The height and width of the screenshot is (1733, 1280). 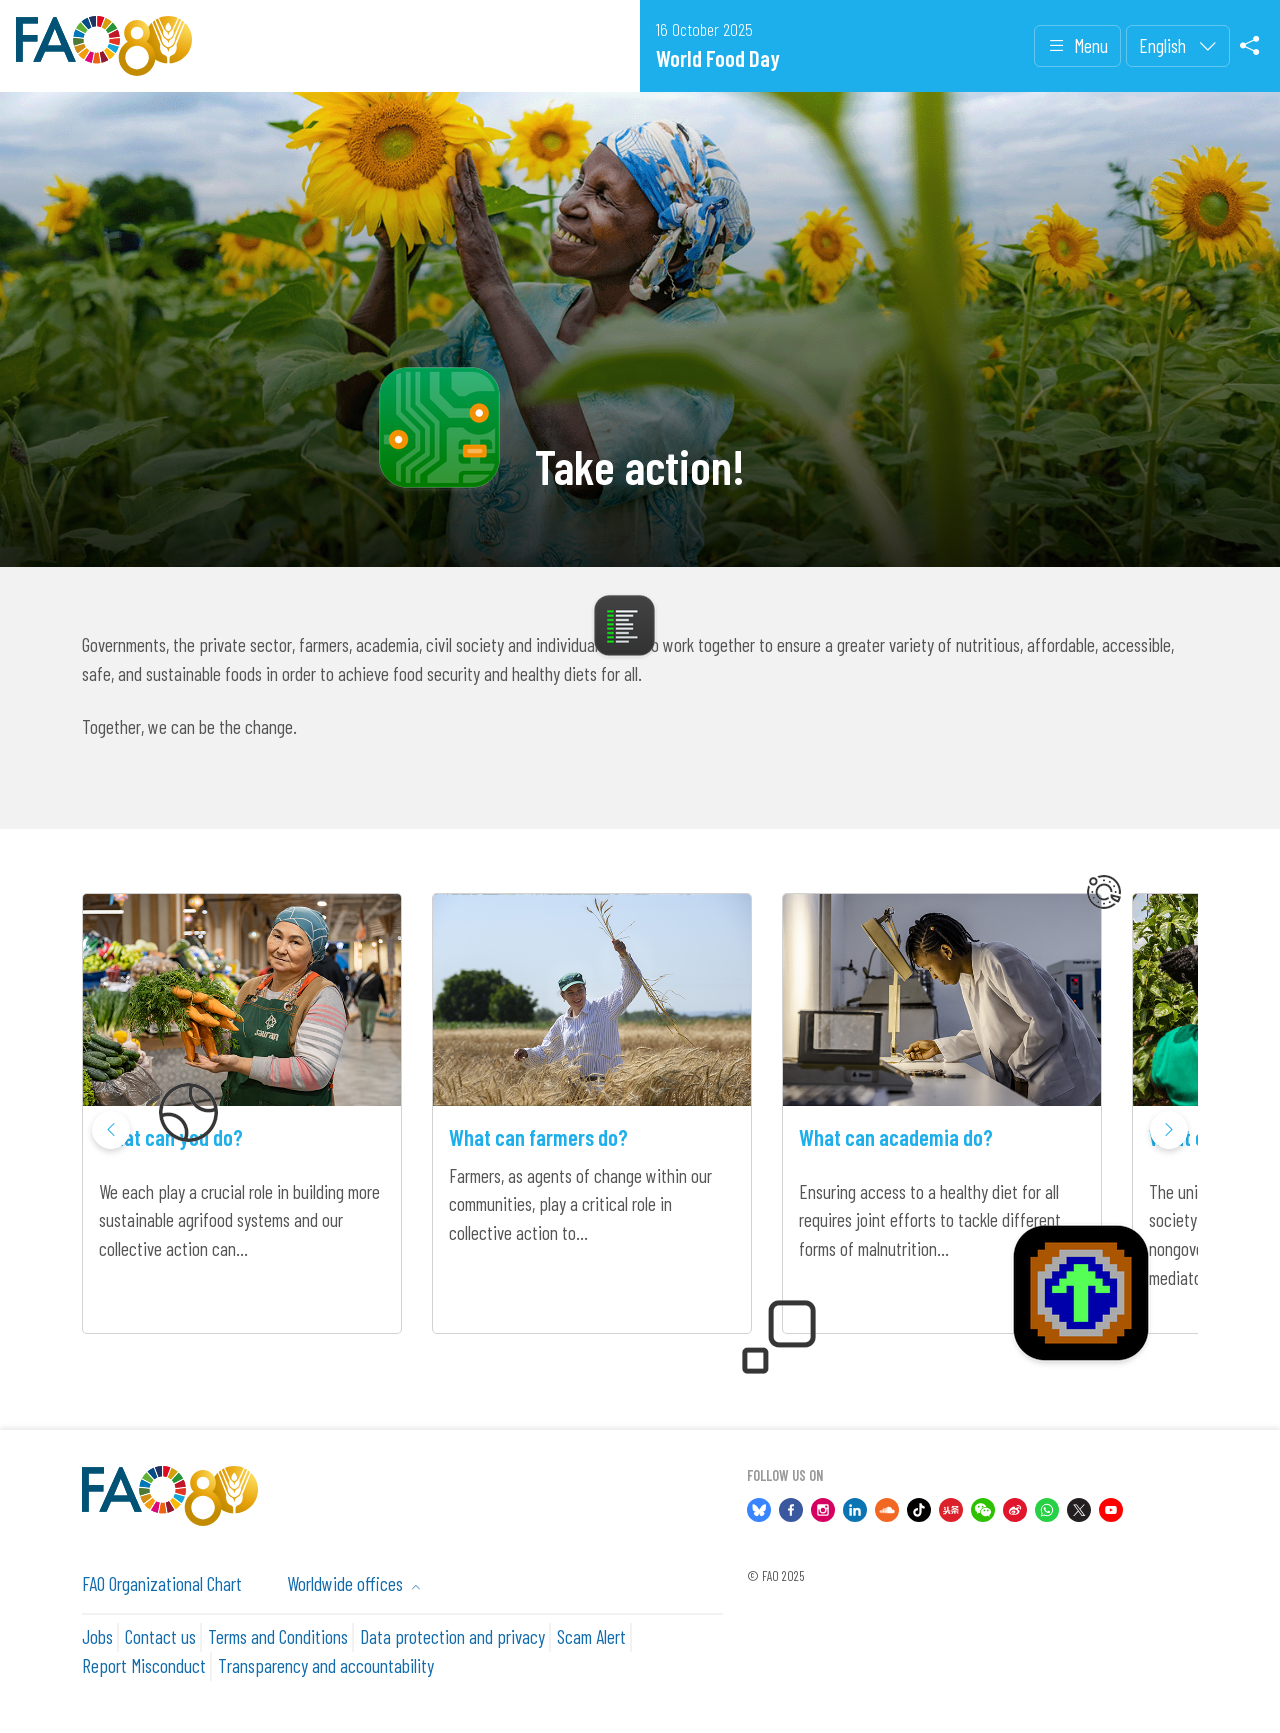 What do you see at coordinates (188, 1112) in the screenshot?
I see `access sports and activities emoji category` at bounding box center [188, 1112].